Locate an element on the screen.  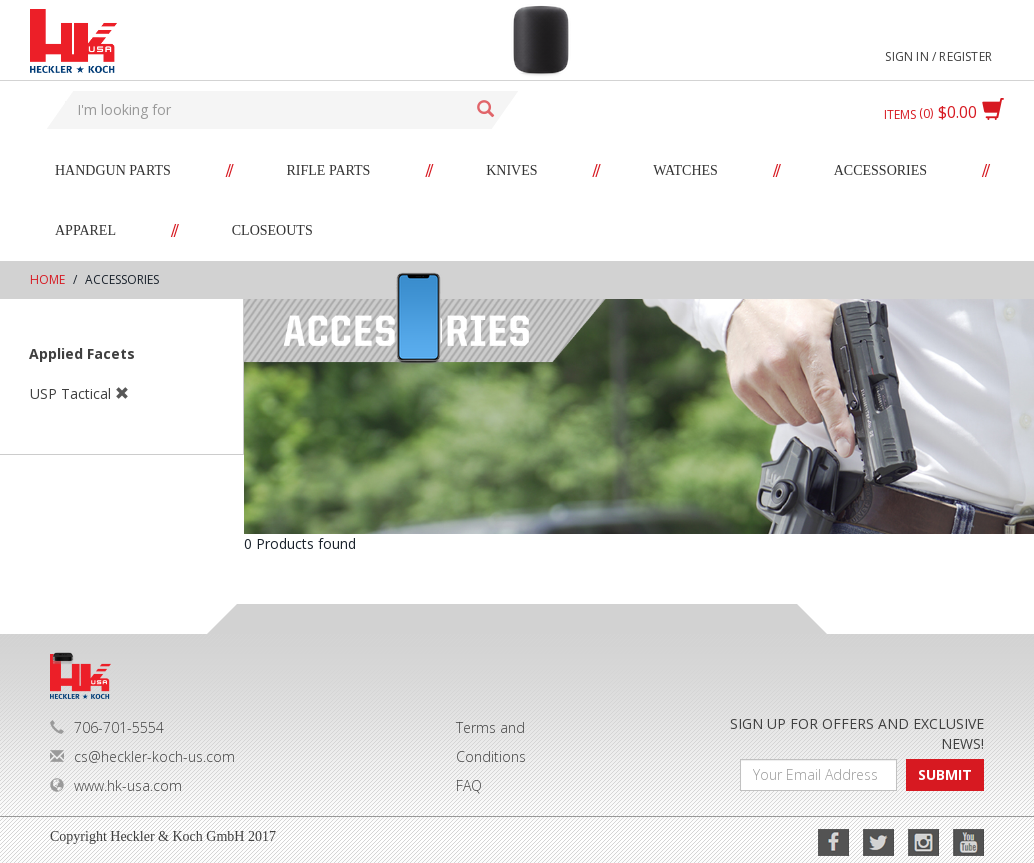
apple homepod smart speaker device is located at coordinates (541, 41).